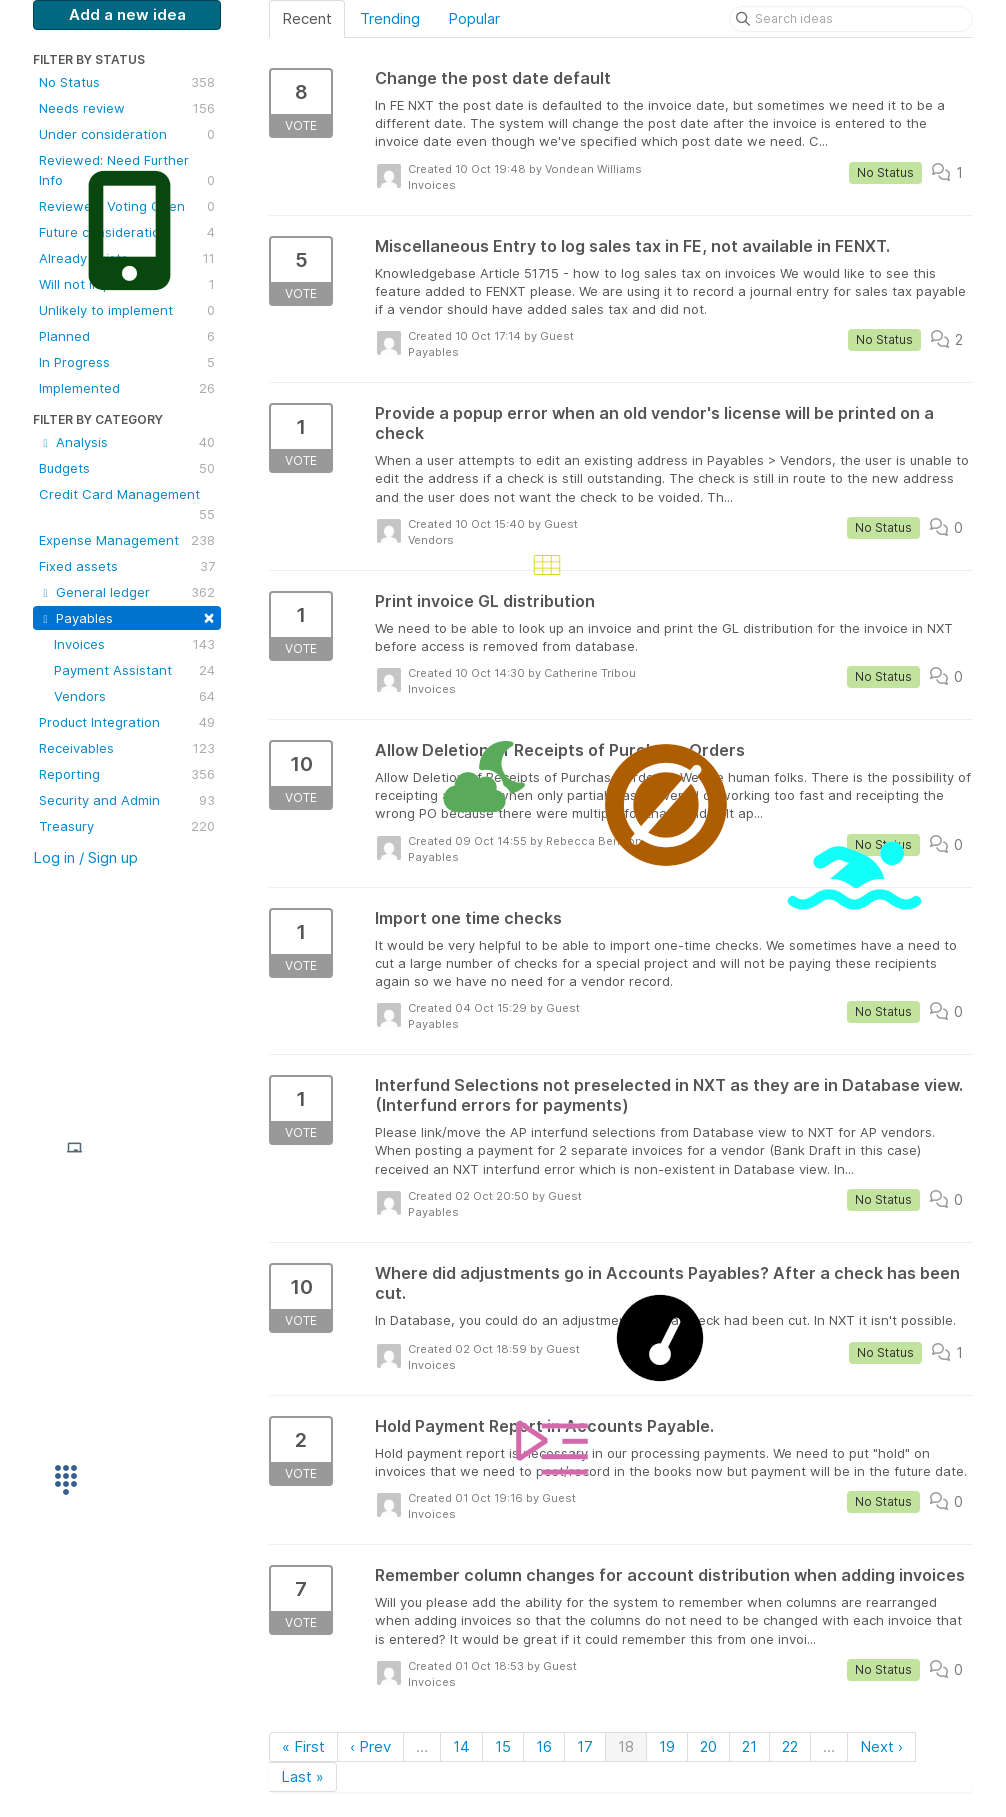 This screenshot has height=1817, width=1006. I want to click on access swimming pool or aquatic facilities, so click(854, 875).